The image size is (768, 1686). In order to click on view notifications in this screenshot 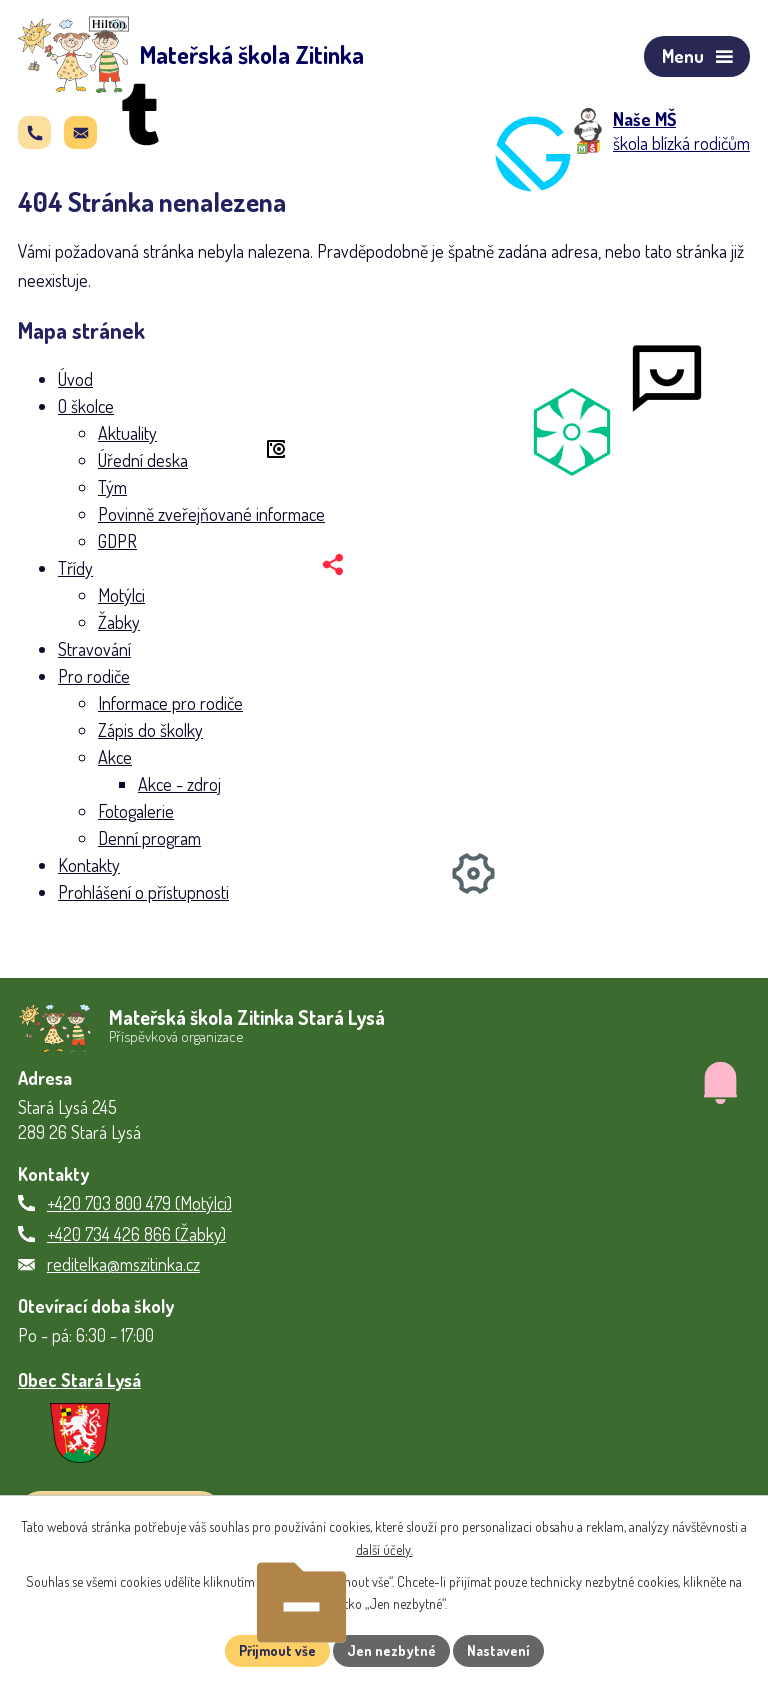, I will do `click(720, 1081)`.